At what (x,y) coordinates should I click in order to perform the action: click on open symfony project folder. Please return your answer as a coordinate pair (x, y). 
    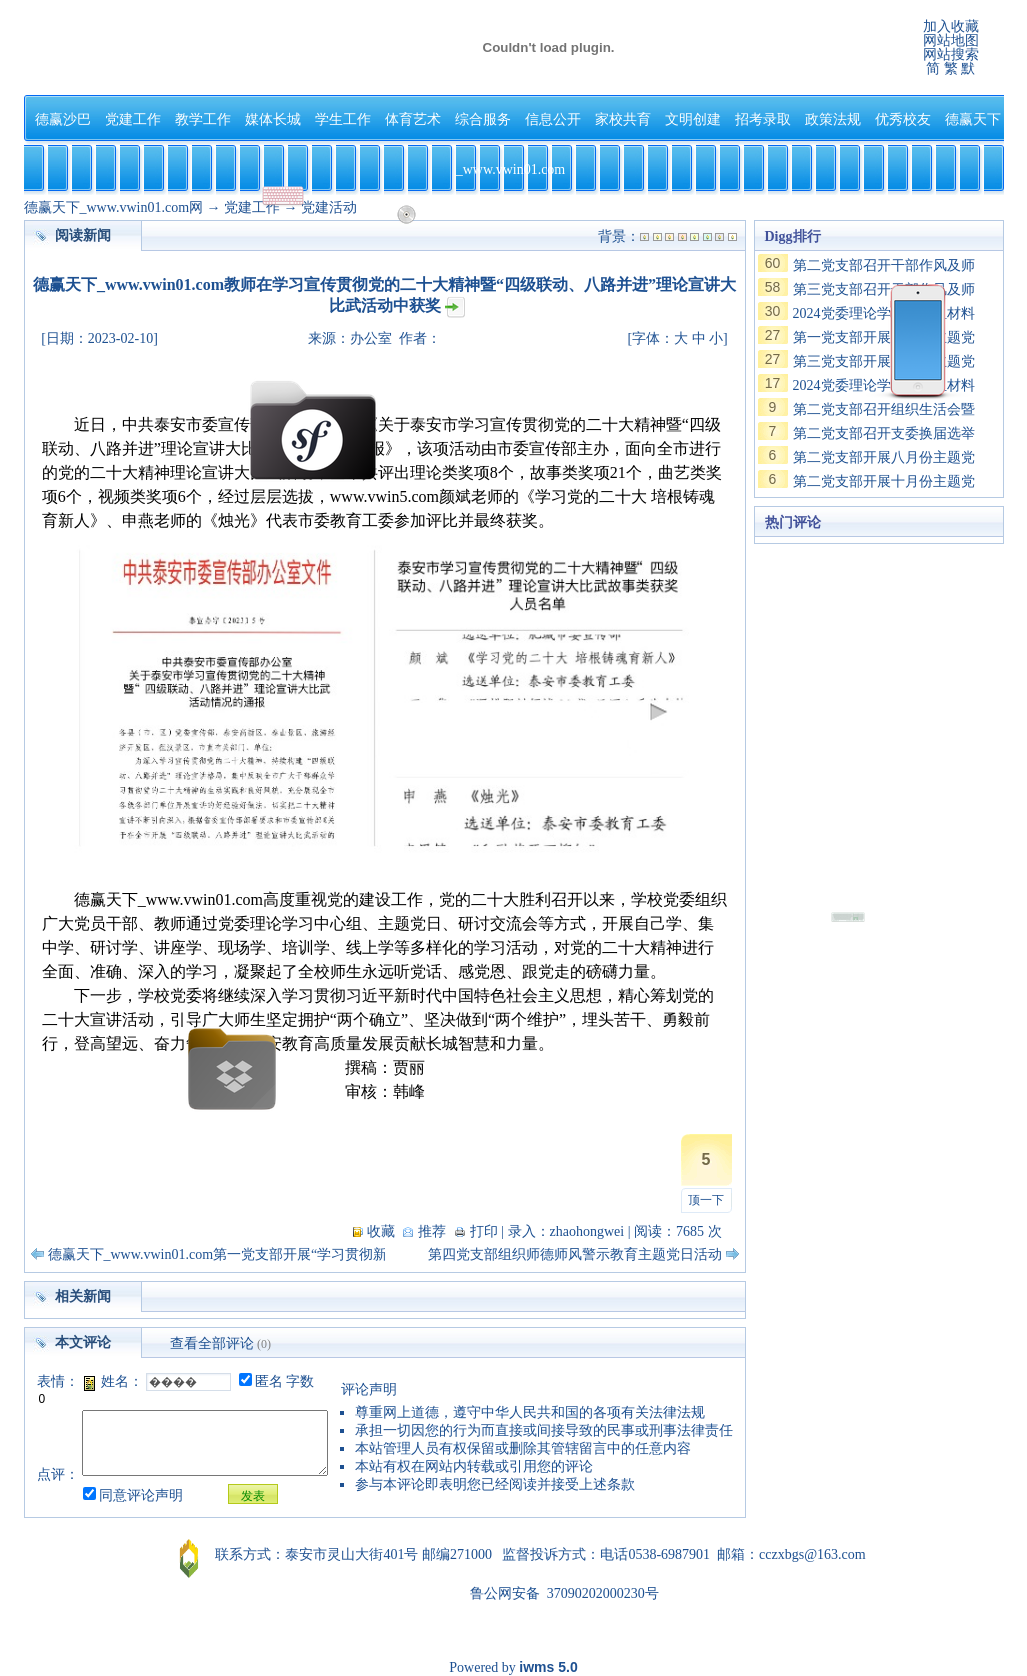
    Looking at the image, I should click on (312, 433).